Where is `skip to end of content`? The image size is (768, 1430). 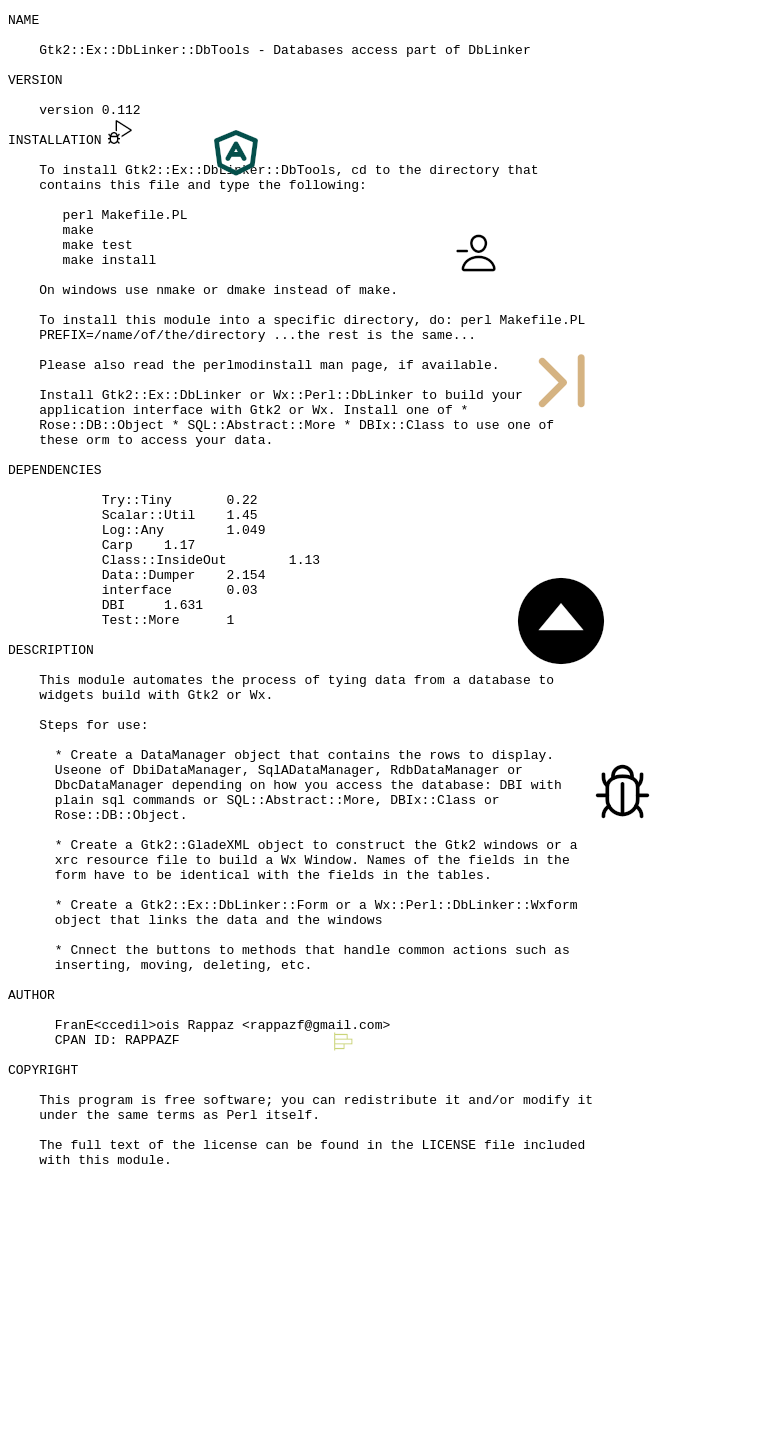
skip to end of content is located at coordinates (563, 382).